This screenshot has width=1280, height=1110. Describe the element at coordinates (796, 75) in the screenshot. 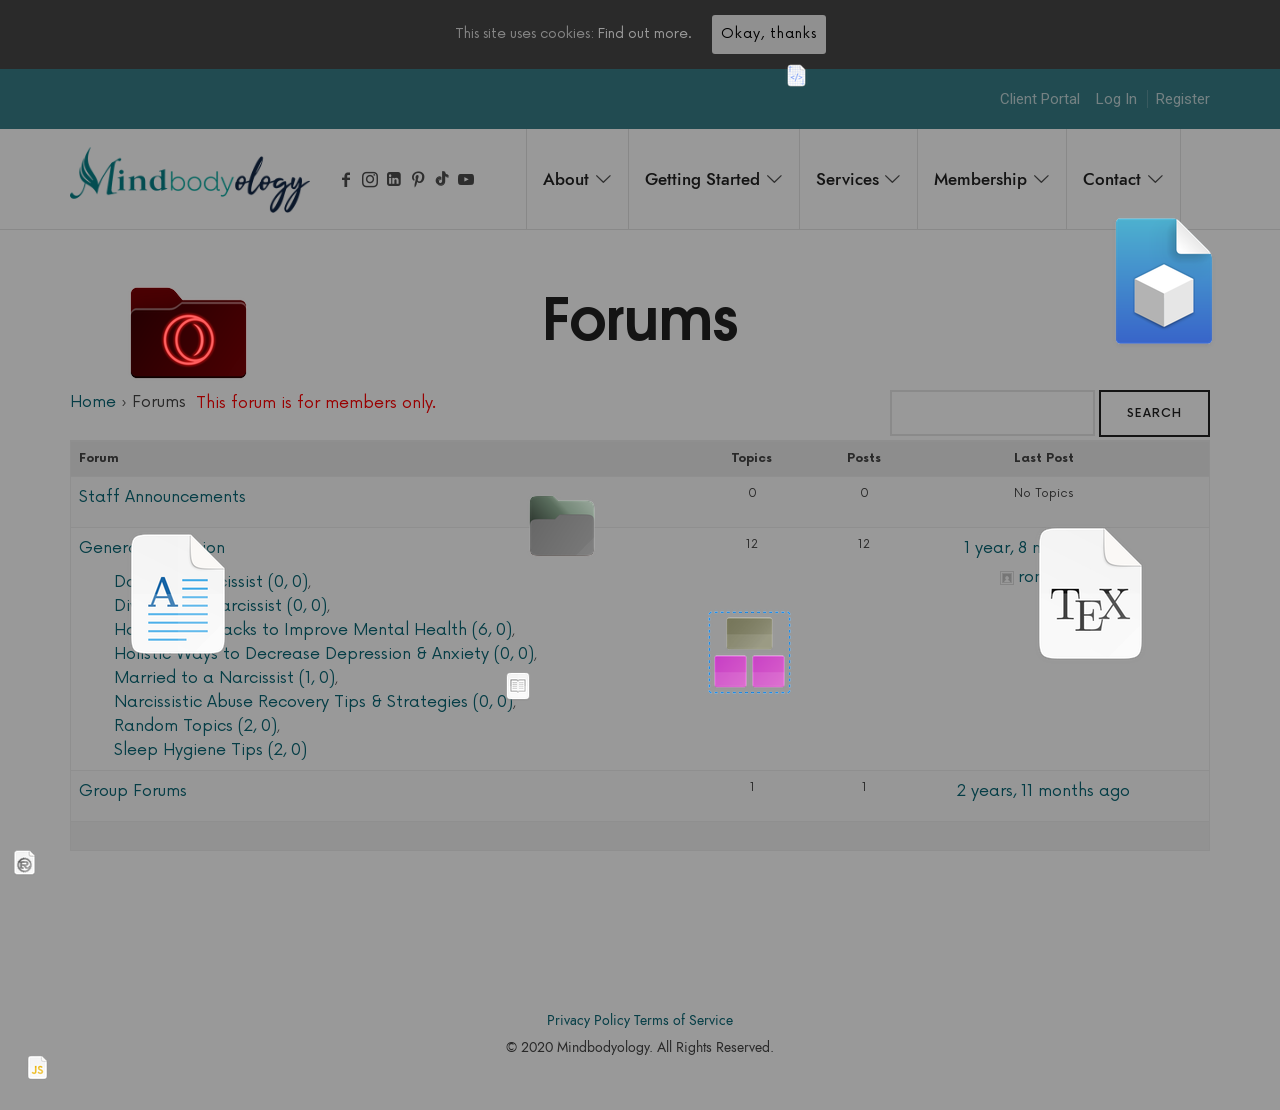

I see `an html template file` at that location.